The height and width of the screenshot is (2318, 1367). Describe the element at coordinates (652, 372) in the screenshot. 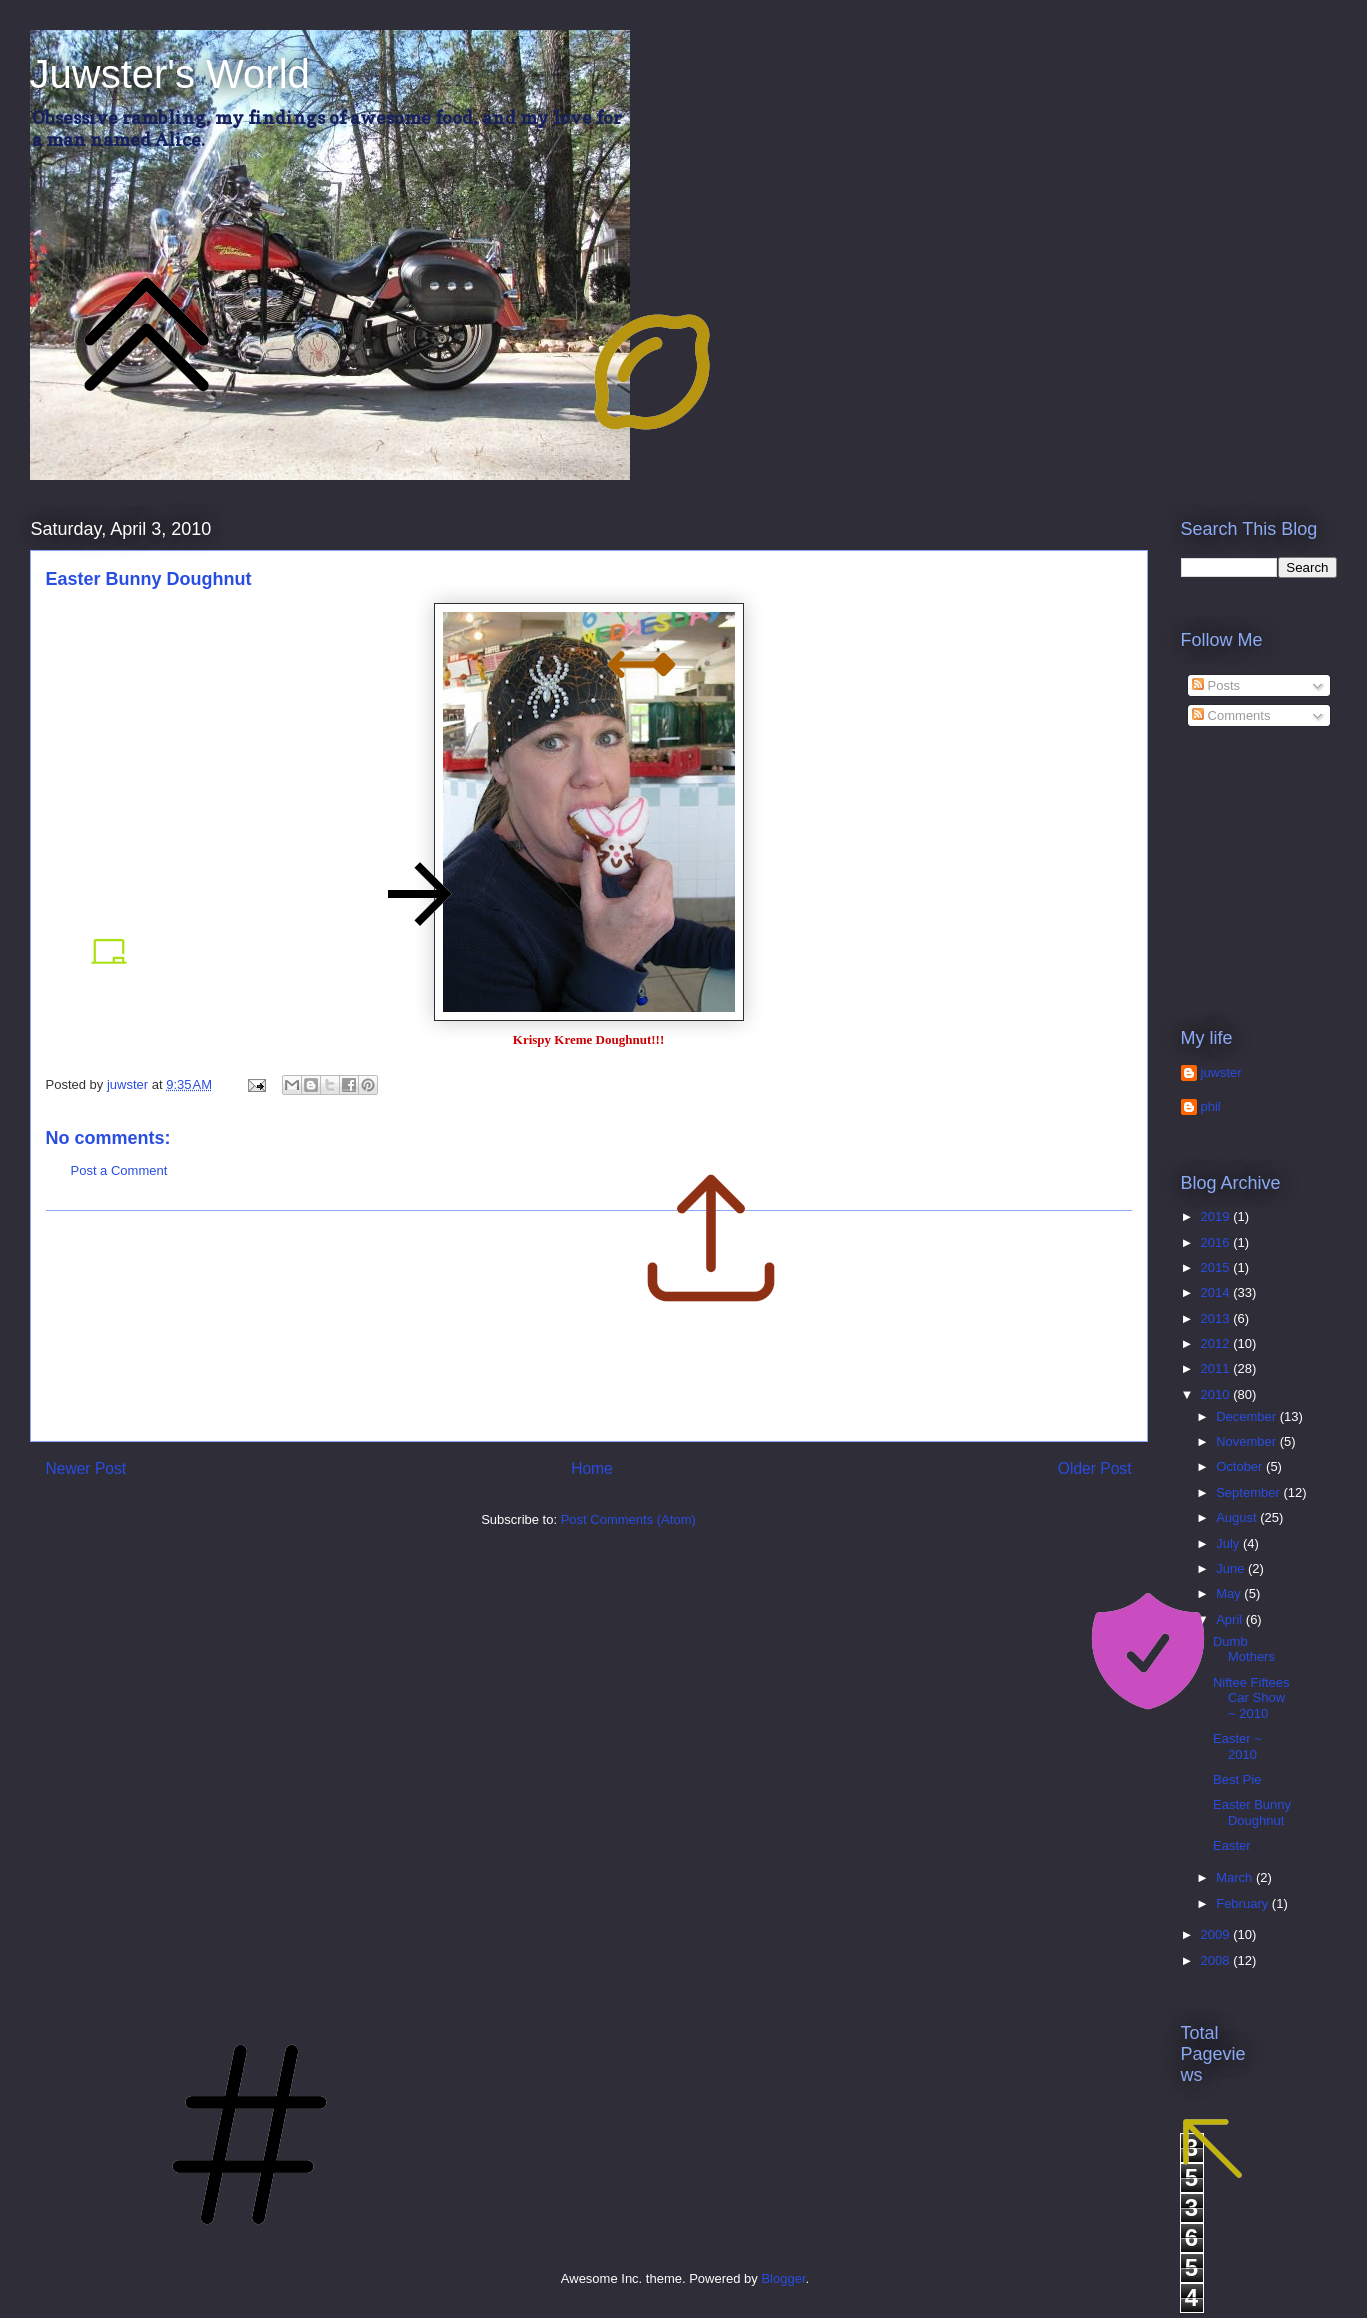

I see `indicates fresh or organic content` at that location.